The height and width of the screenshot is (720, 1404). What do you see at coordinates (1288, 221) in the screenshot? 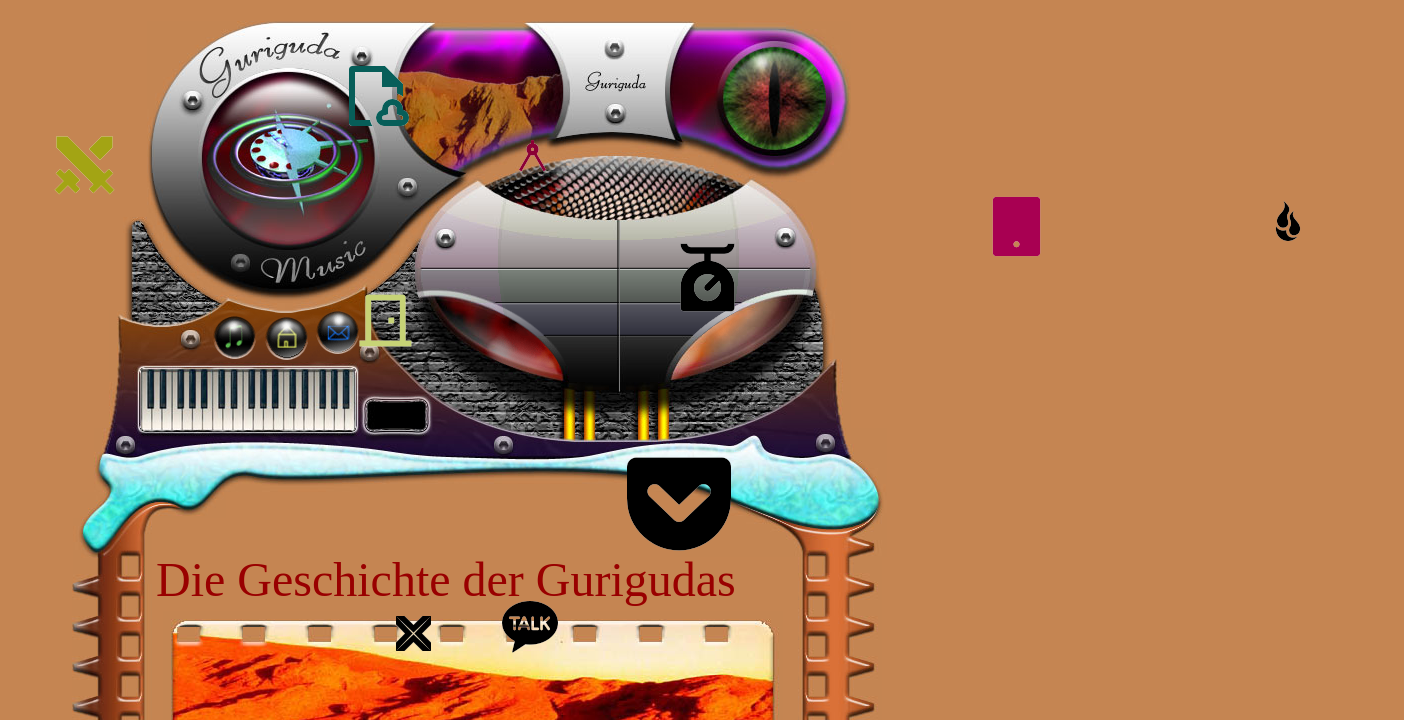
I see `backblaze cloud backup service logo` at bounding box center [1288, 221].